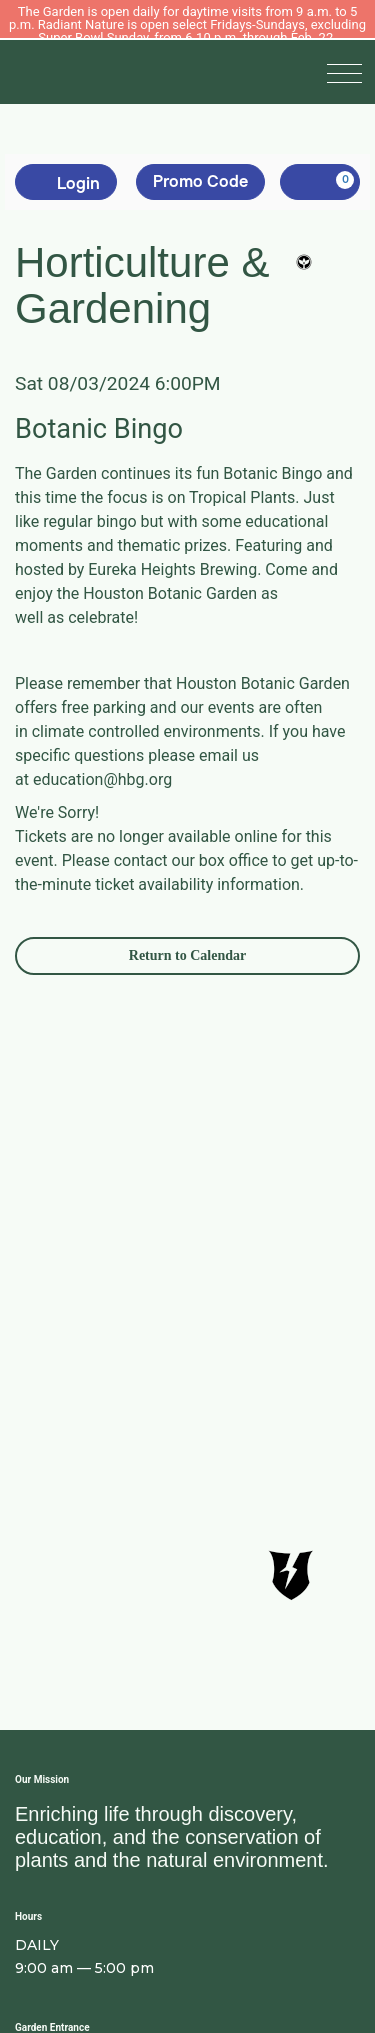 This screenshot has width=375, height=2033. Describe the element at coordinates (290, 1575) in the screenshot. I see `indicates broken or compromised security` at that location.